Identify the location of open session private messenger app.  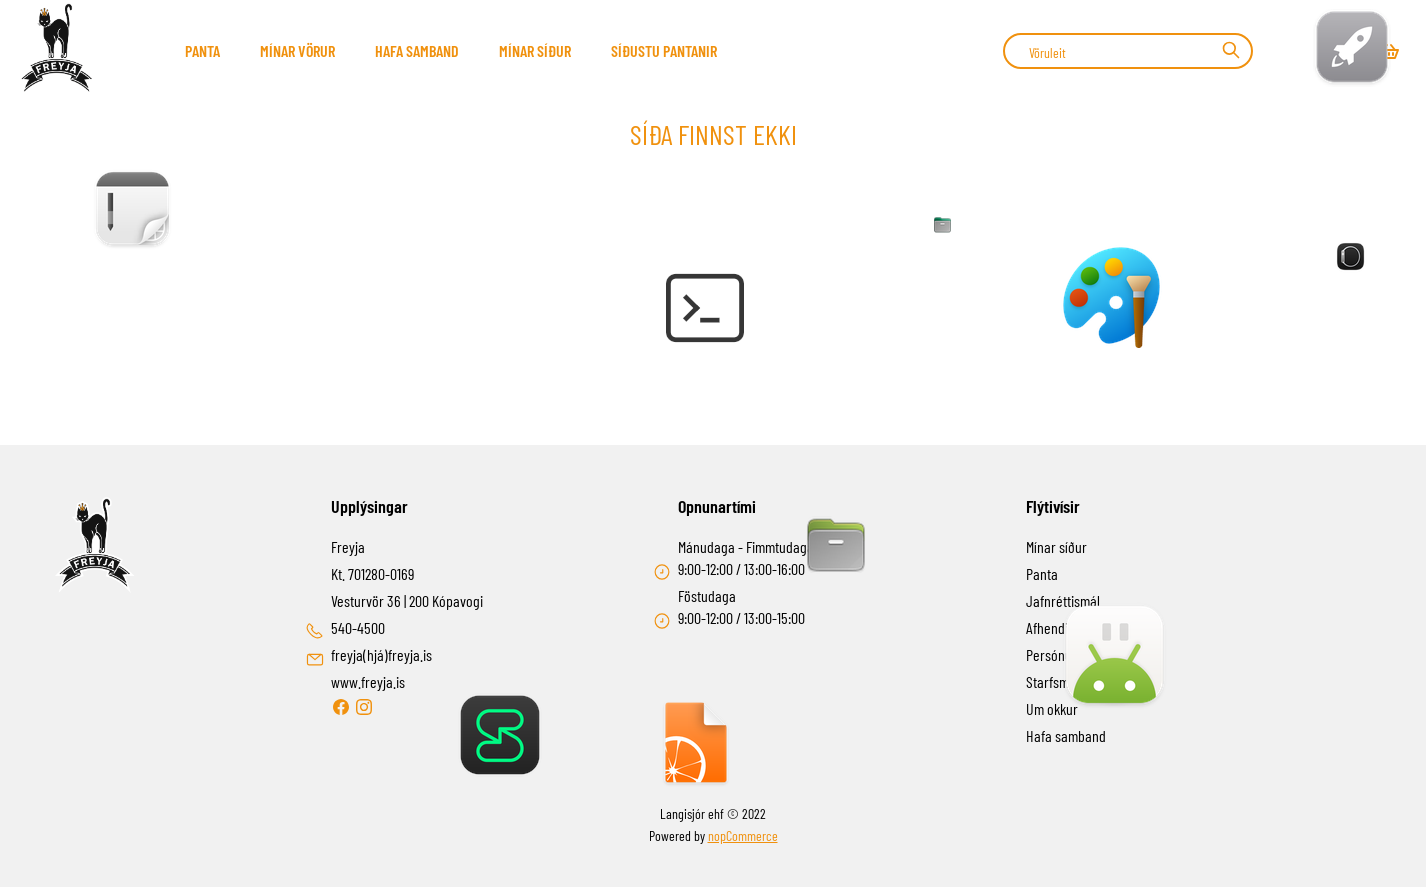
(500, 735).